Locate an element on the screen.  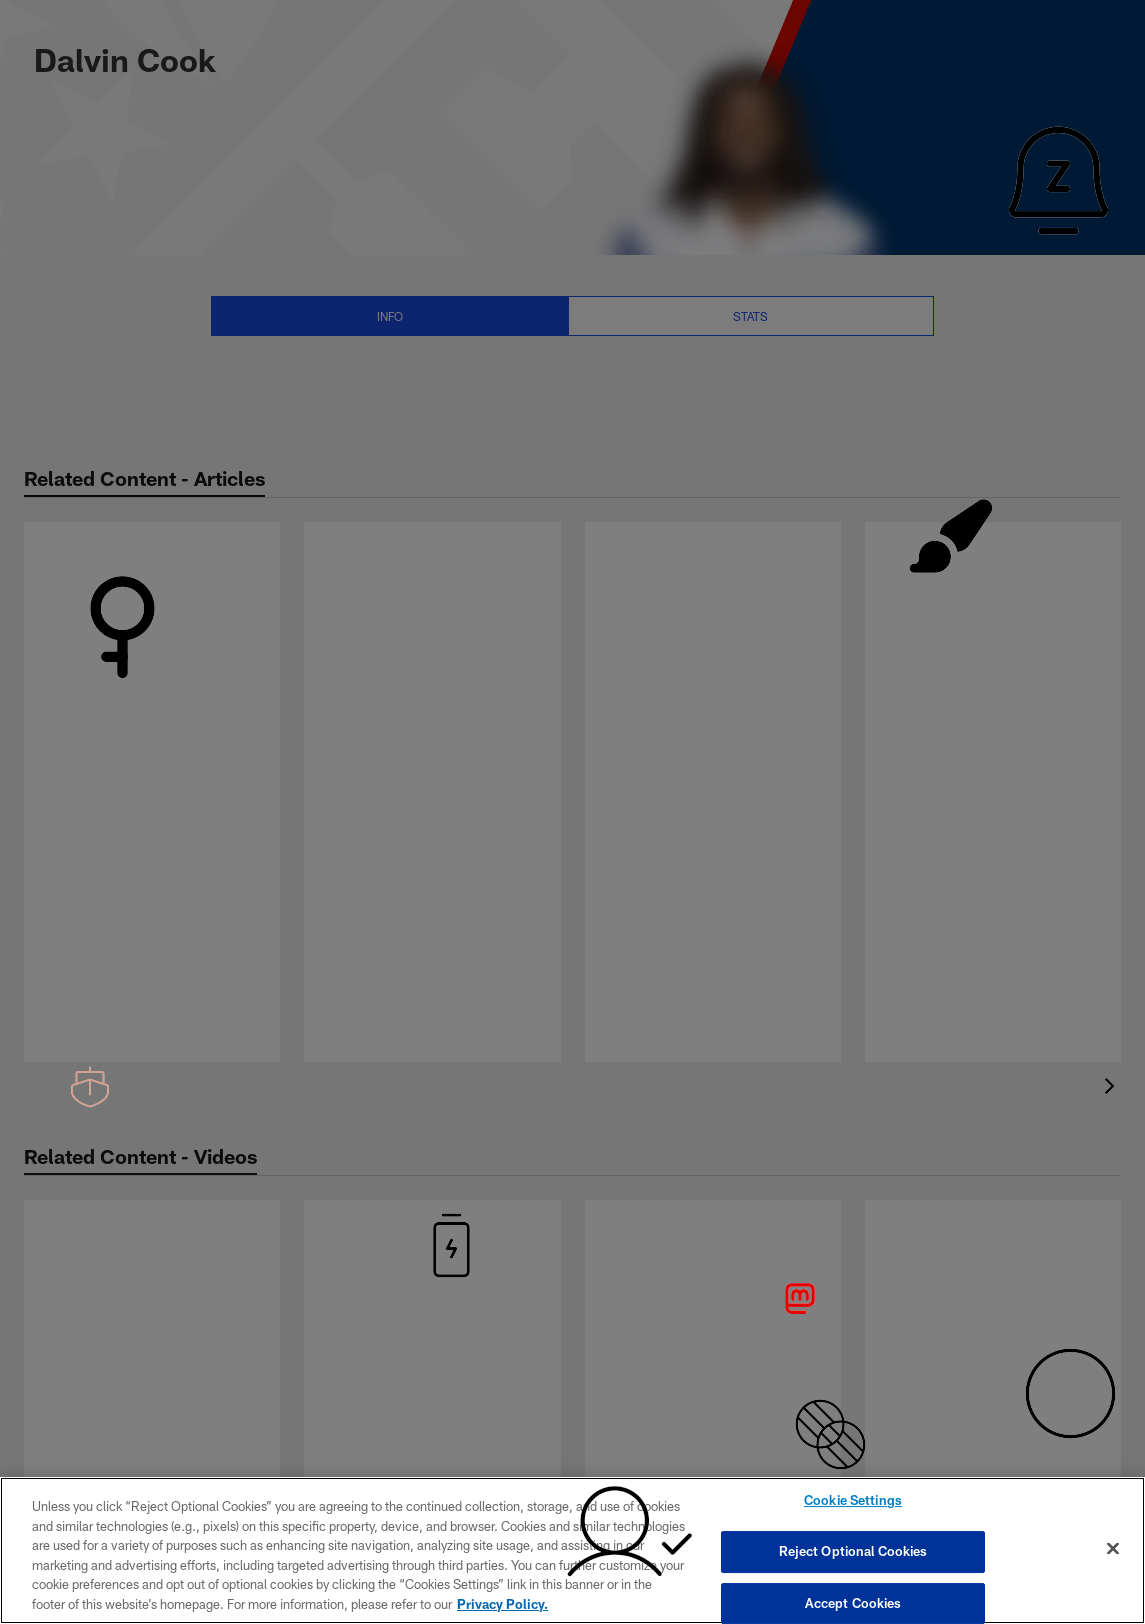
merge or combine selected layers is located at coordinates (830, 1434).